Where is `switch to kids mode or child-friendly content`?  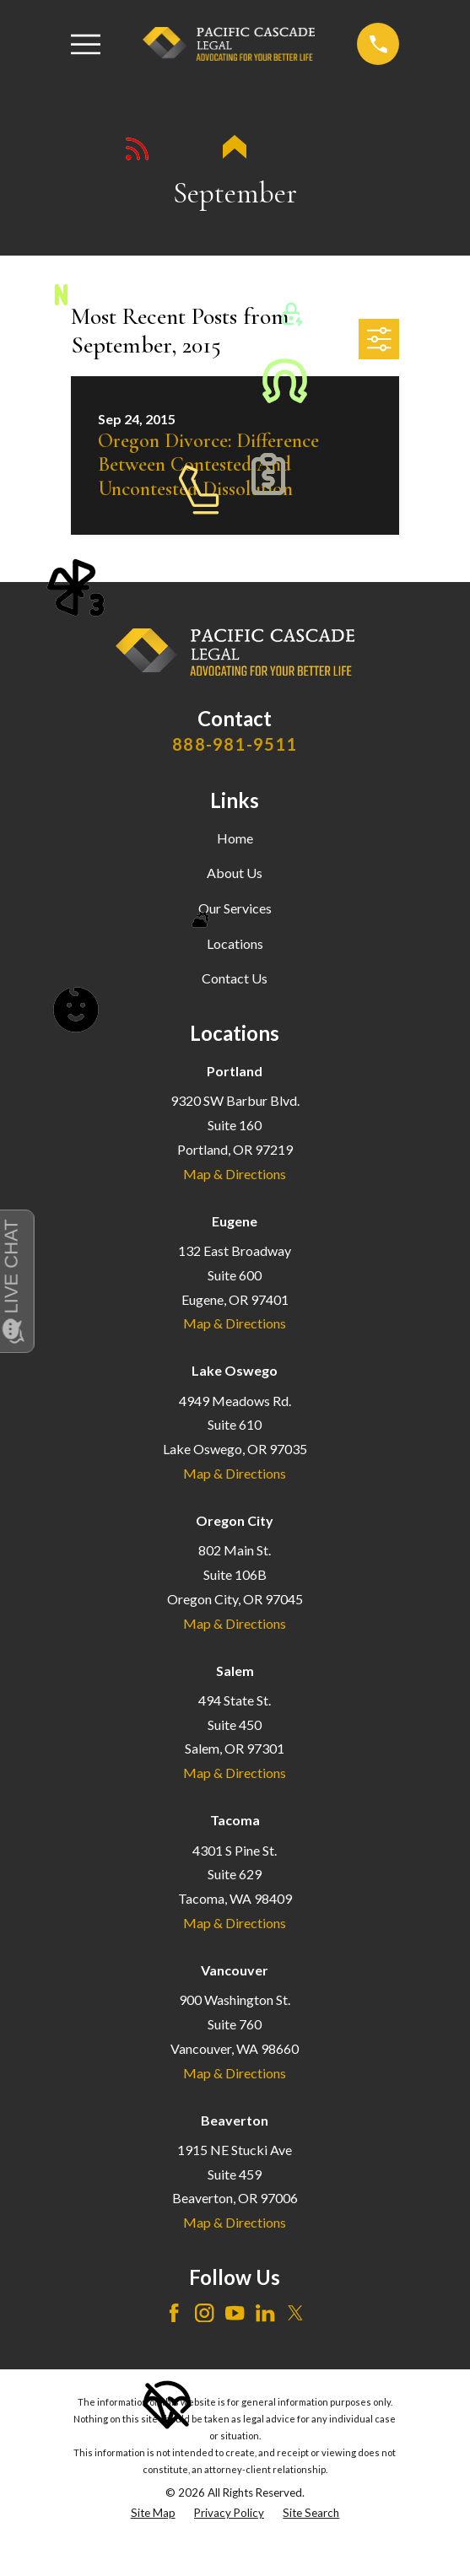
switch to kids mode or child-friendly content is located at coordinates (76, 1010).